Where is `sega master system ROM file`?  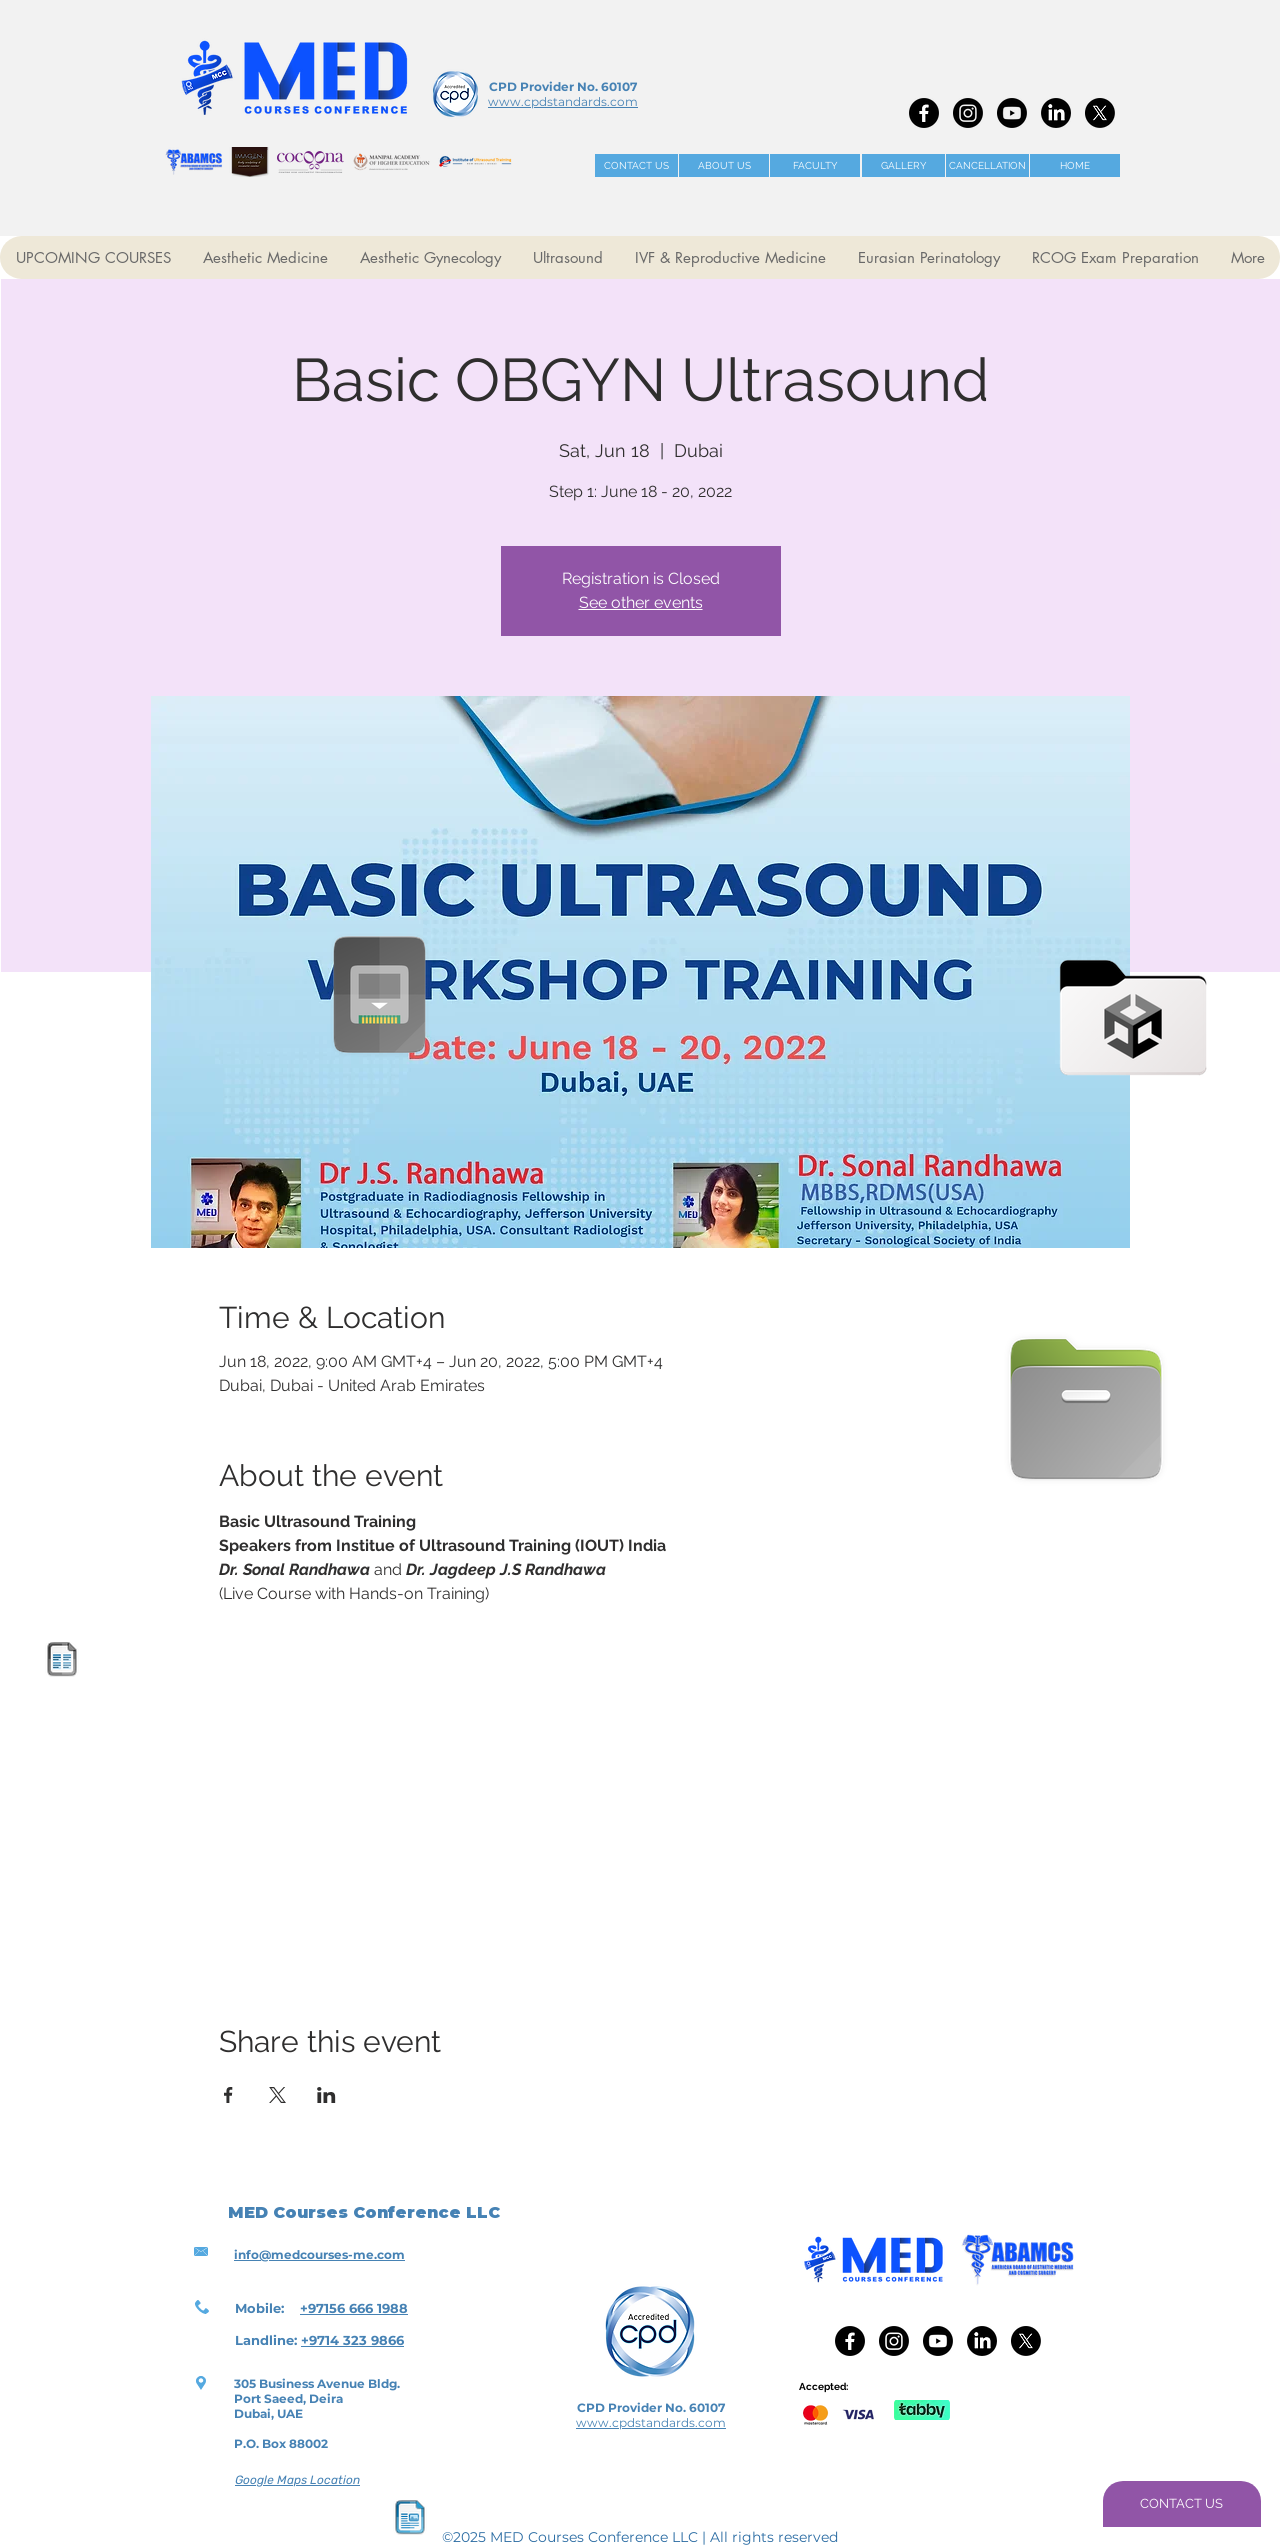
sega master system ROM file is located at coordinates (379, 994).